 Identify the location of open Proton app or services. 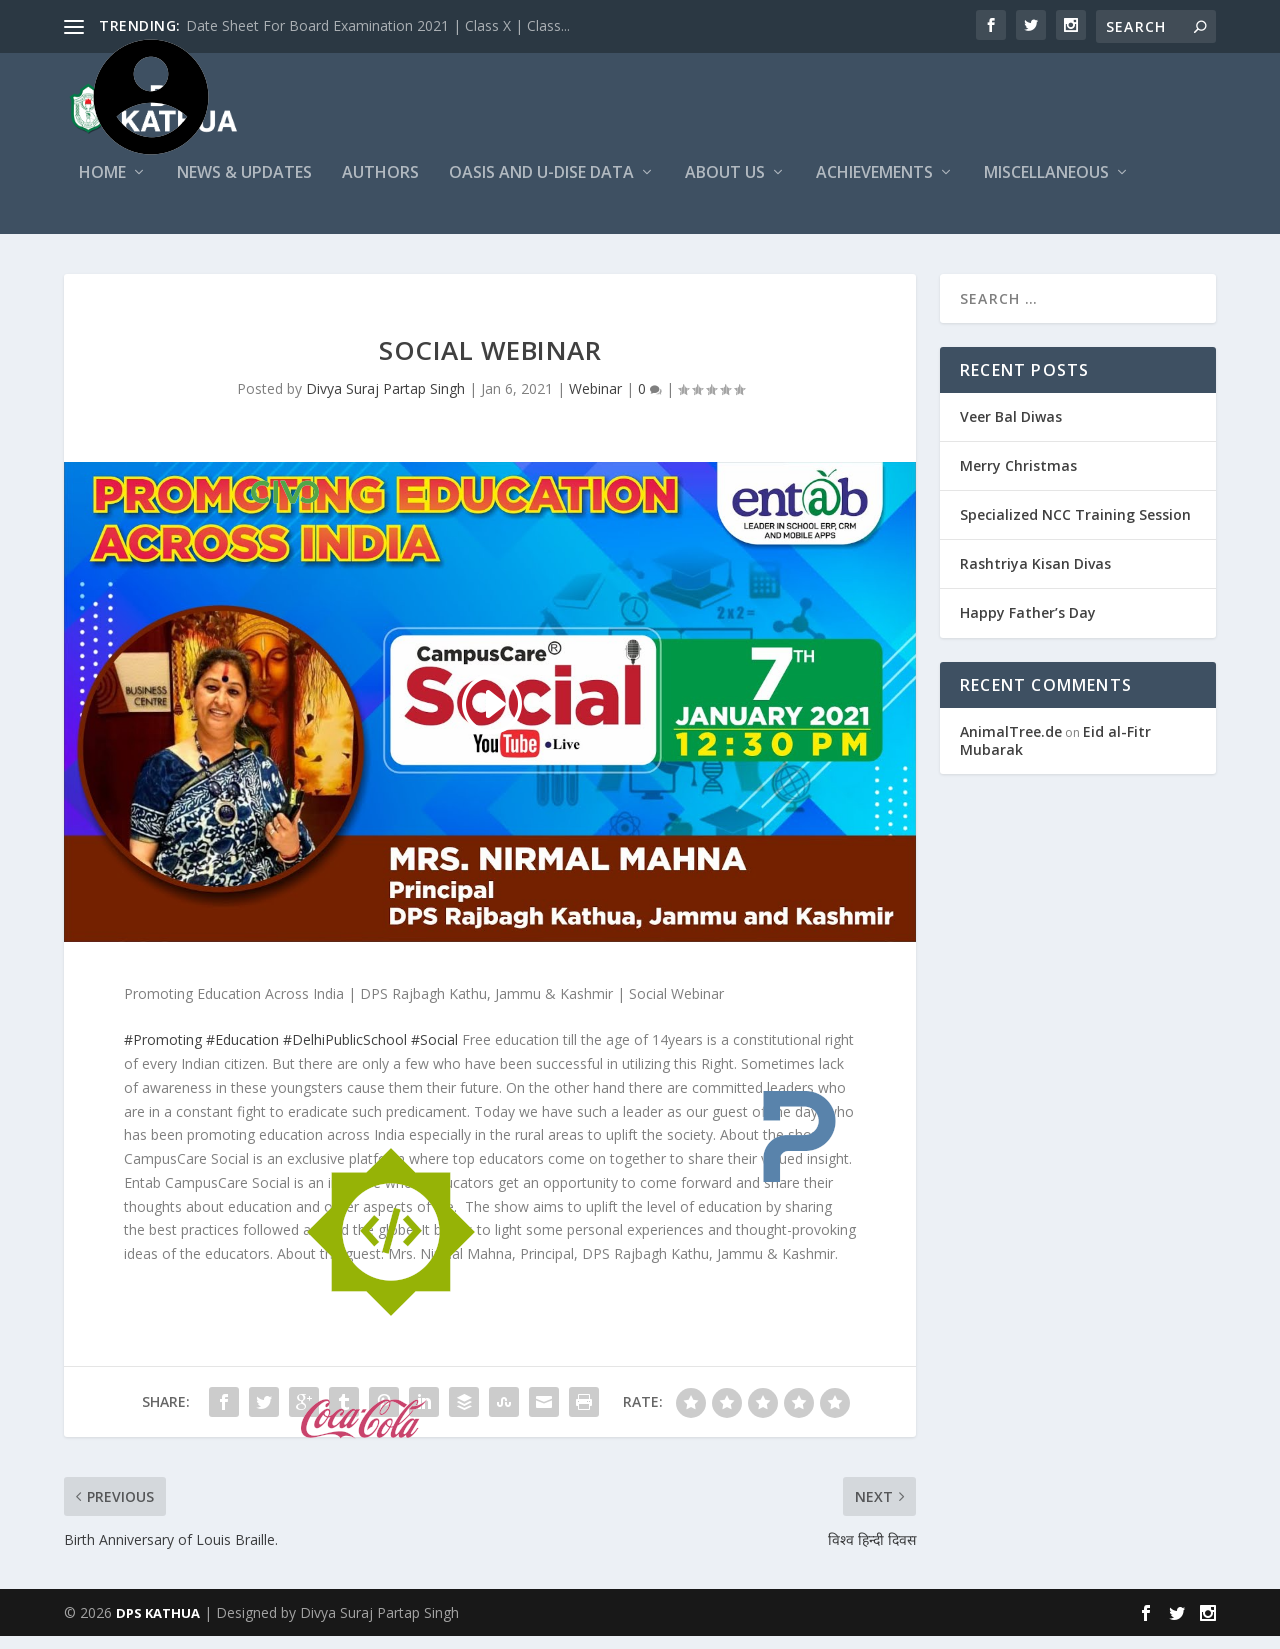
(799, 1136).